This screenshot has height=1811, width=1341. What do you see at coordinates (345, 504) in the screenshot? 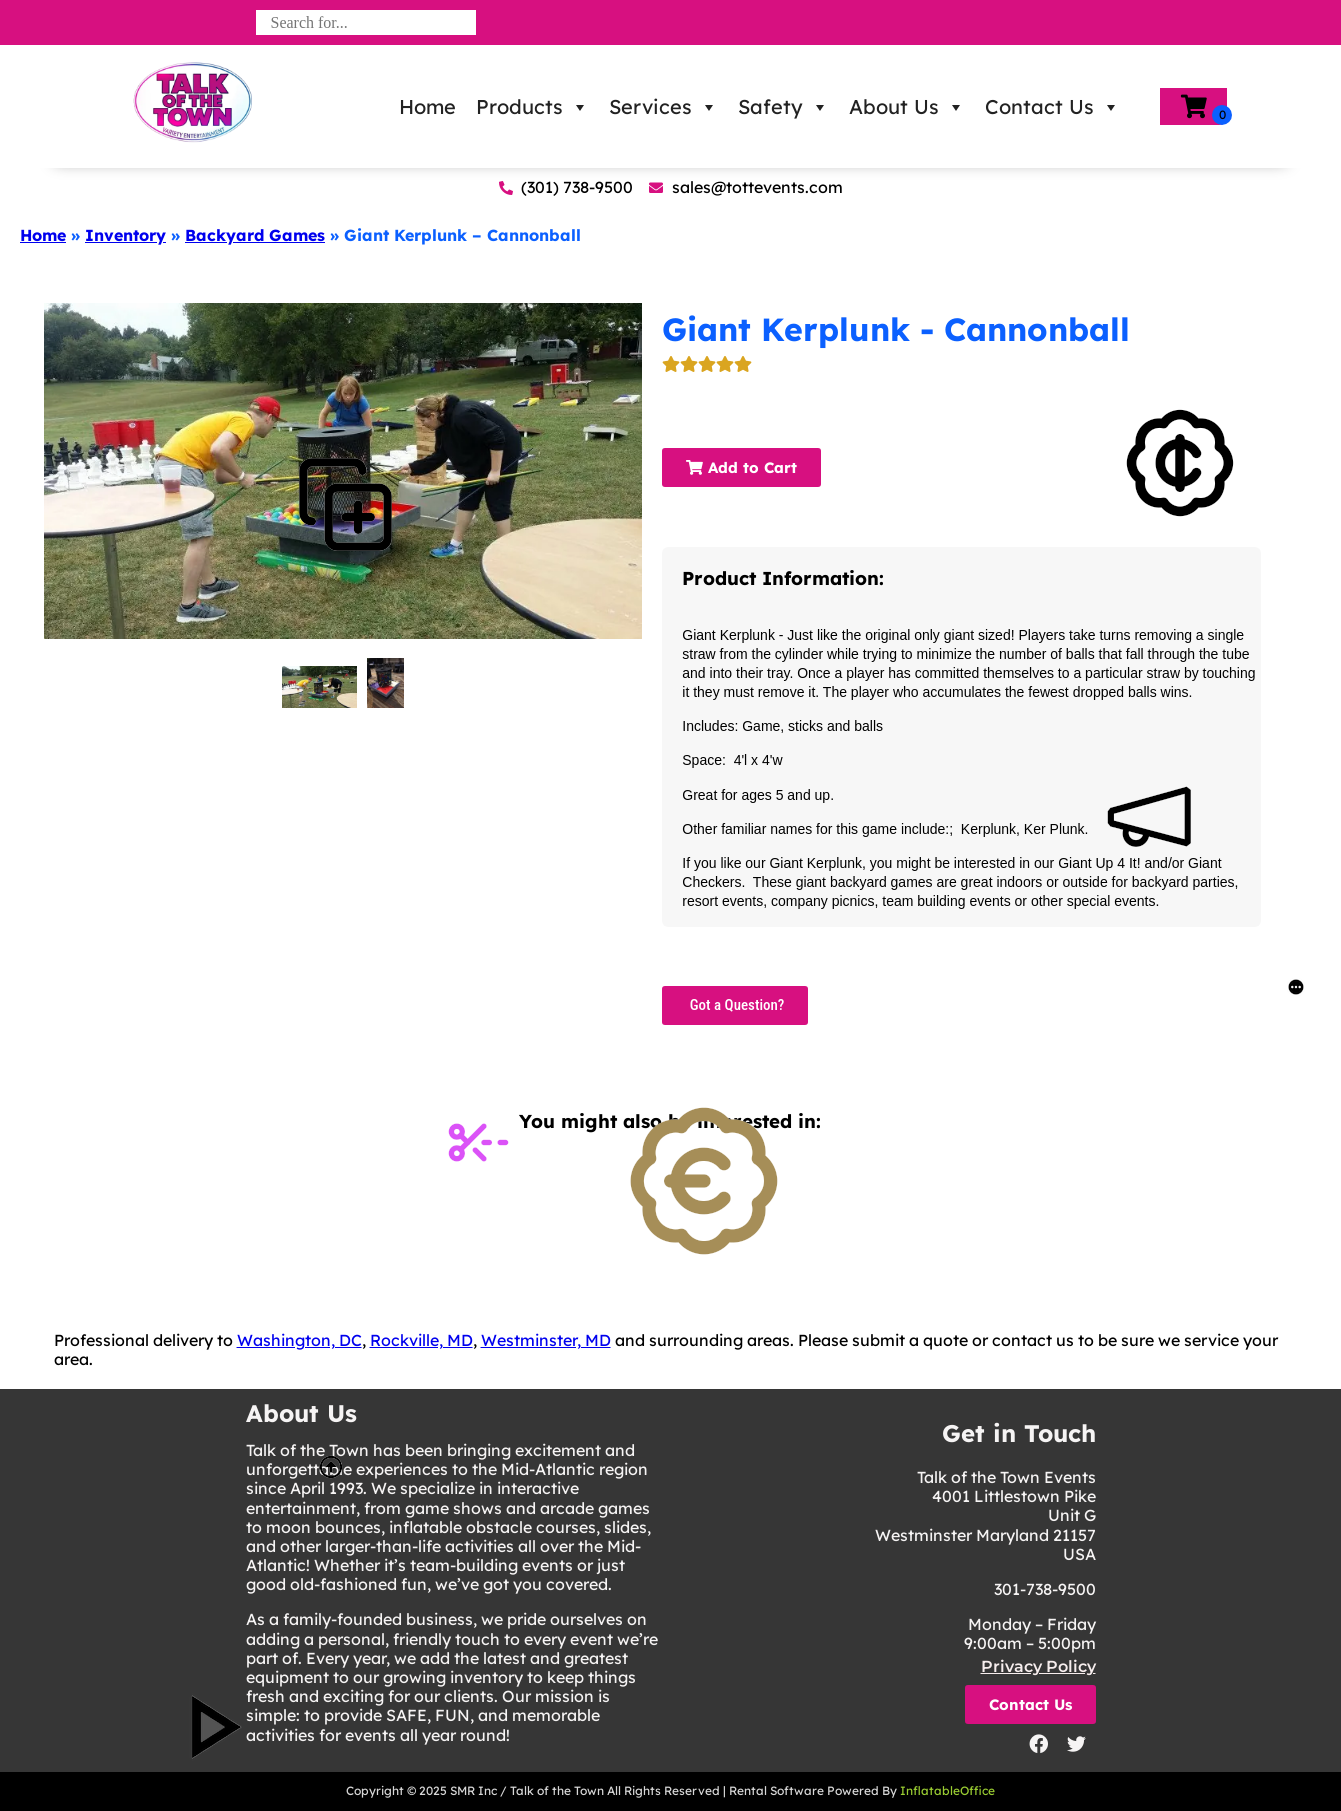
I see `duplicate and add a new item` at bounding box center [345, 504].